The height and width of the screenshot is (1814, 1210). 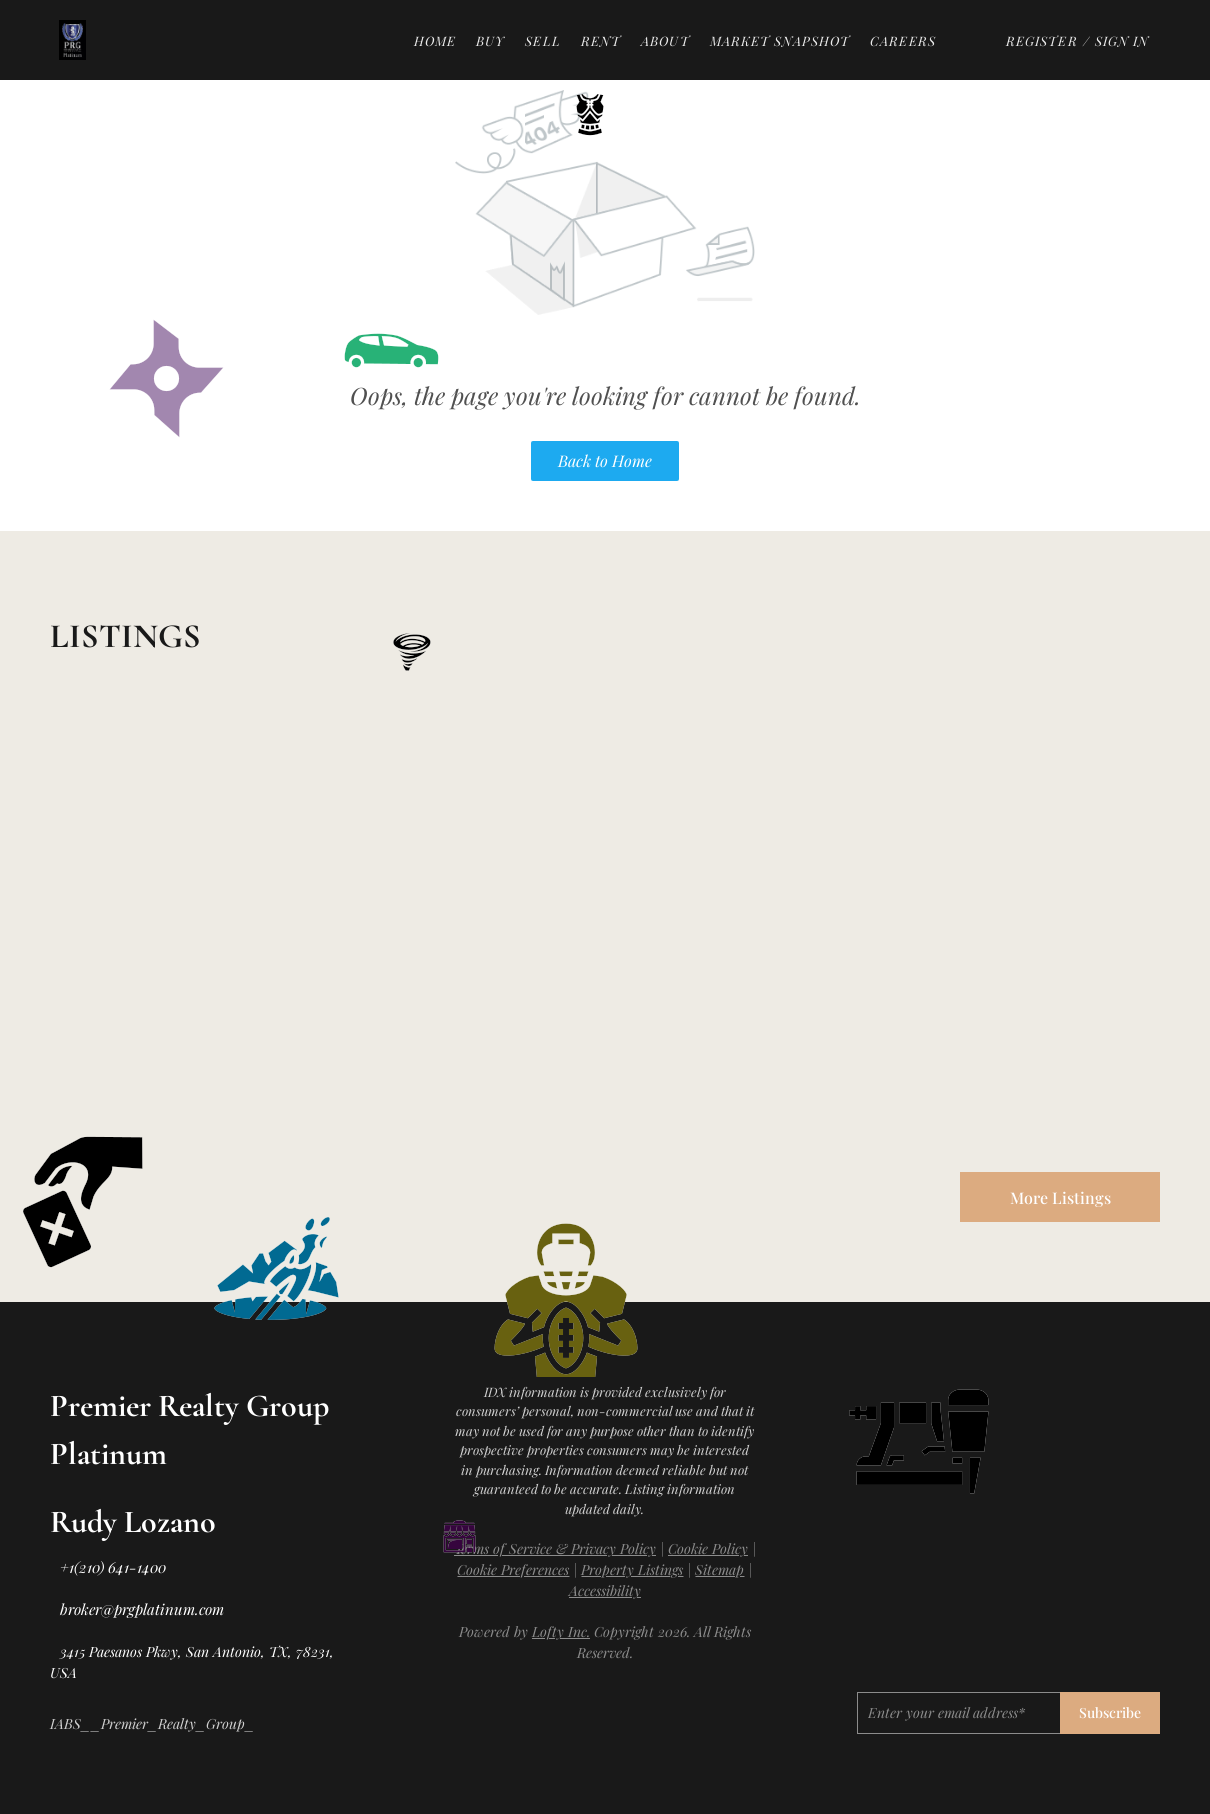 What do you see at coordinates (590, 114) in the screenshot?
I see `equip leather armor to your character` at bounding box center [590, 114].